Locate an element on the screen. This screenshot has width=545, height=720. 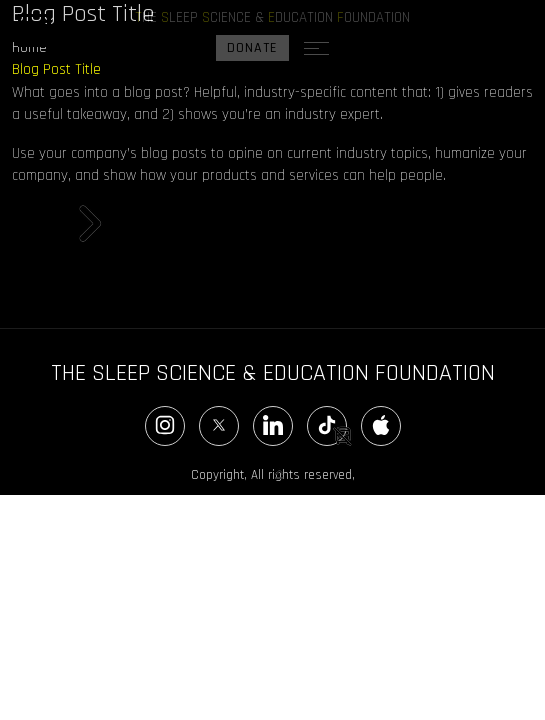
navigate to the next item or screen is located at coordinates (89, 223).